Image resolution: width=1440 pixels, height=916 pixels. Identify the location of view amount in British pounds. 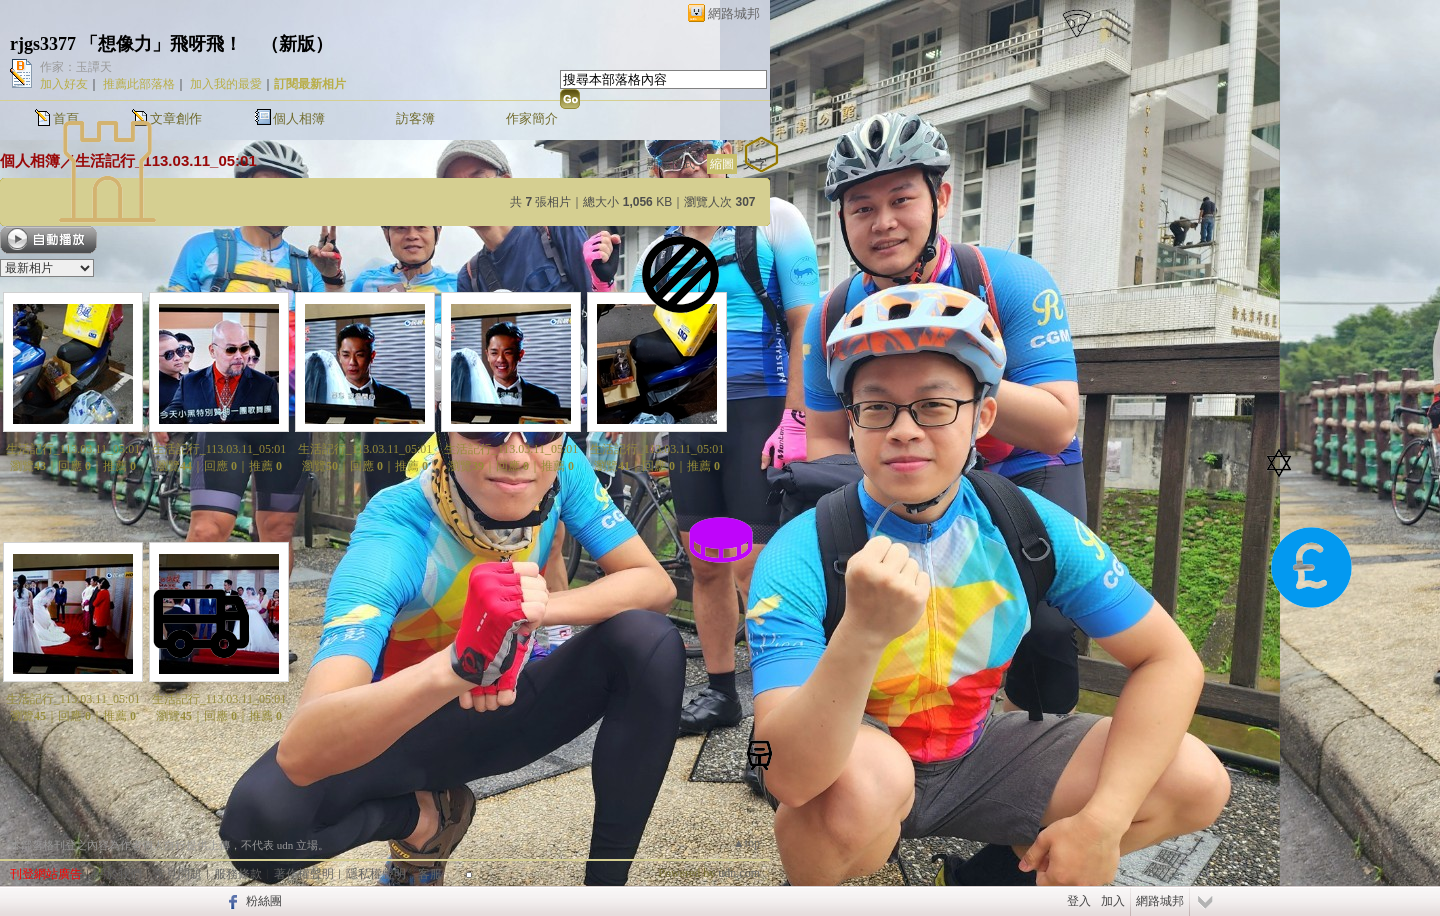
(1311, 567).